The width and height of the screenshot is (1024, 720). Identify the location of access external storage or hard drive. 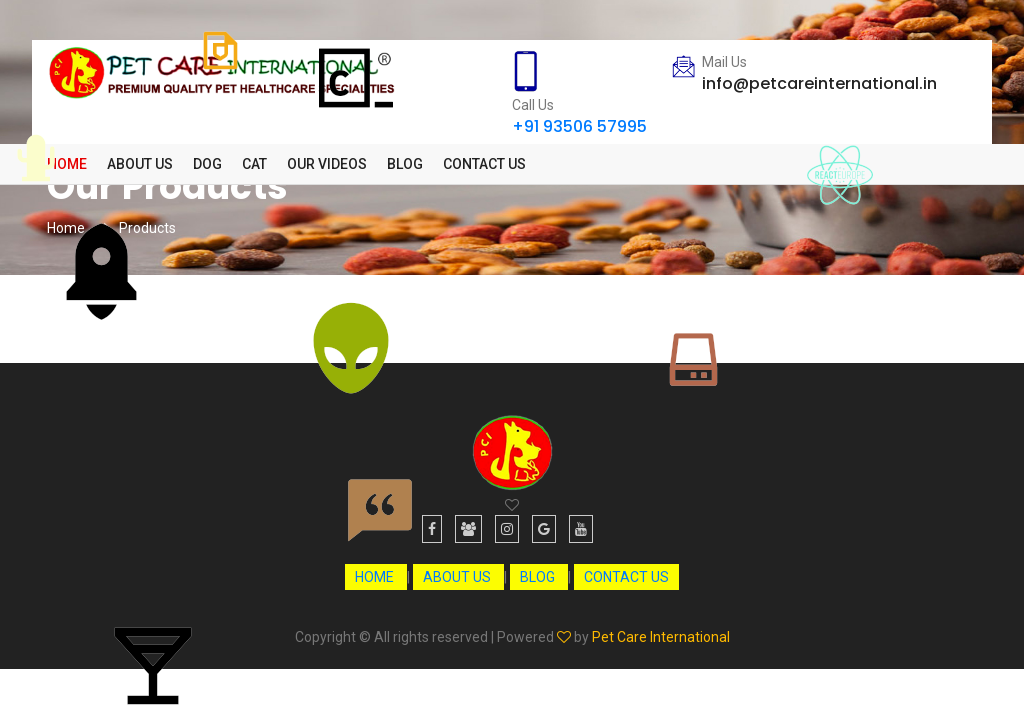
(693, 359).